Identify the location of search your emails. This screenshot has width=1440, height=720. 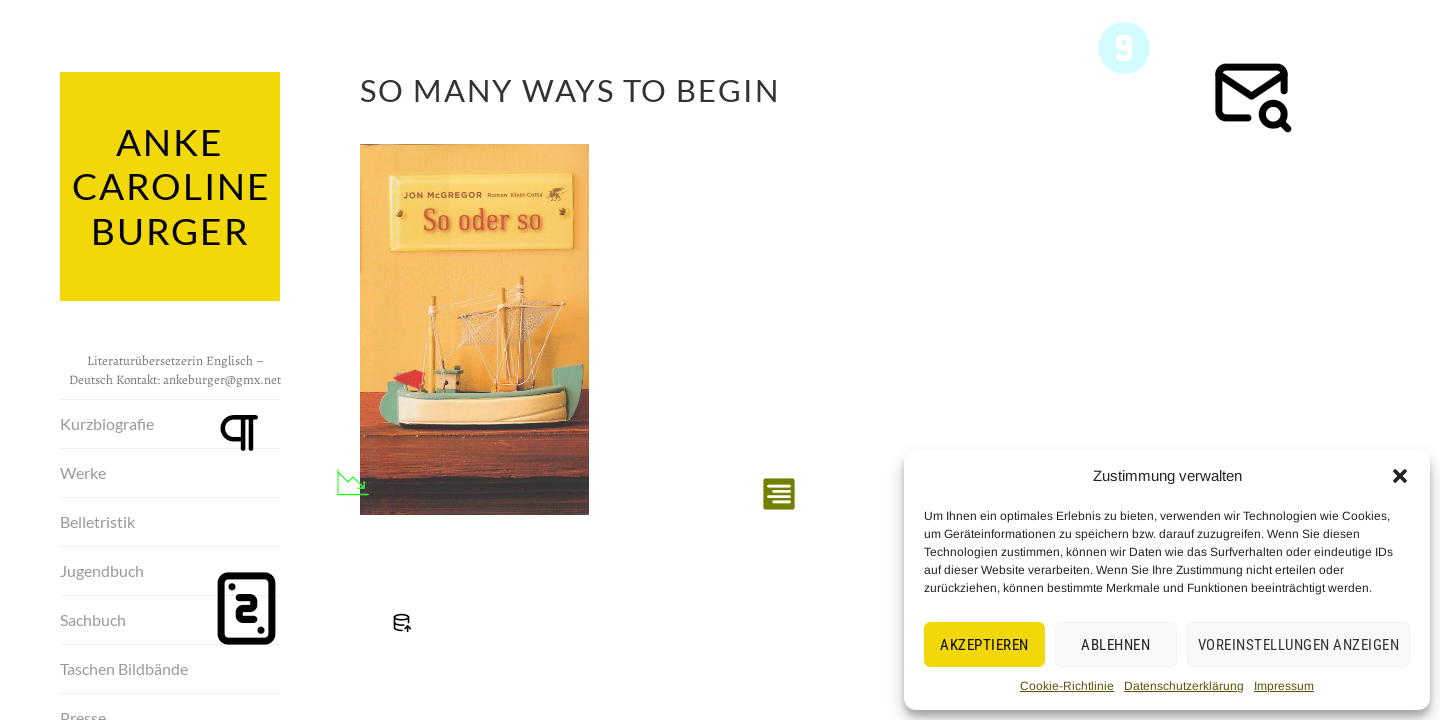
(1251, 92).